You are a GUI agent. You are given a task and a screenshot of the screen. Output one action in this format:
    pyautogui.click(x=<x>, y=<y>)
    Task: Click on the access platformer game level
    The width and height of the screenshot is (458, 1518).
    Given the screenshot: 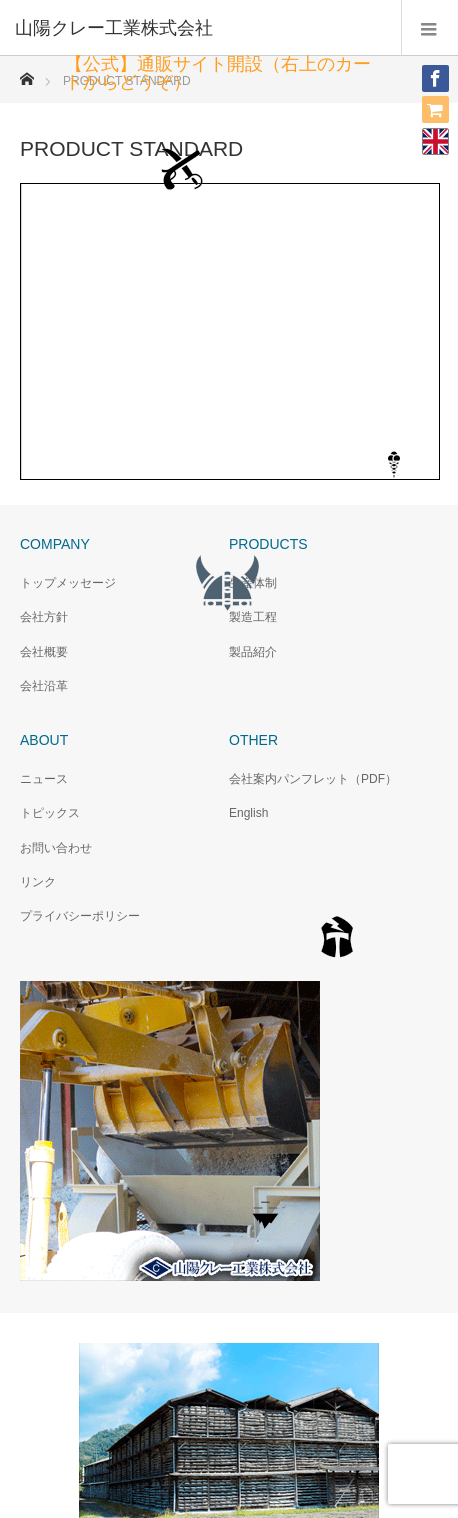 What is the action you would take?
    pyautogui.click(x=265, y=1214)
    